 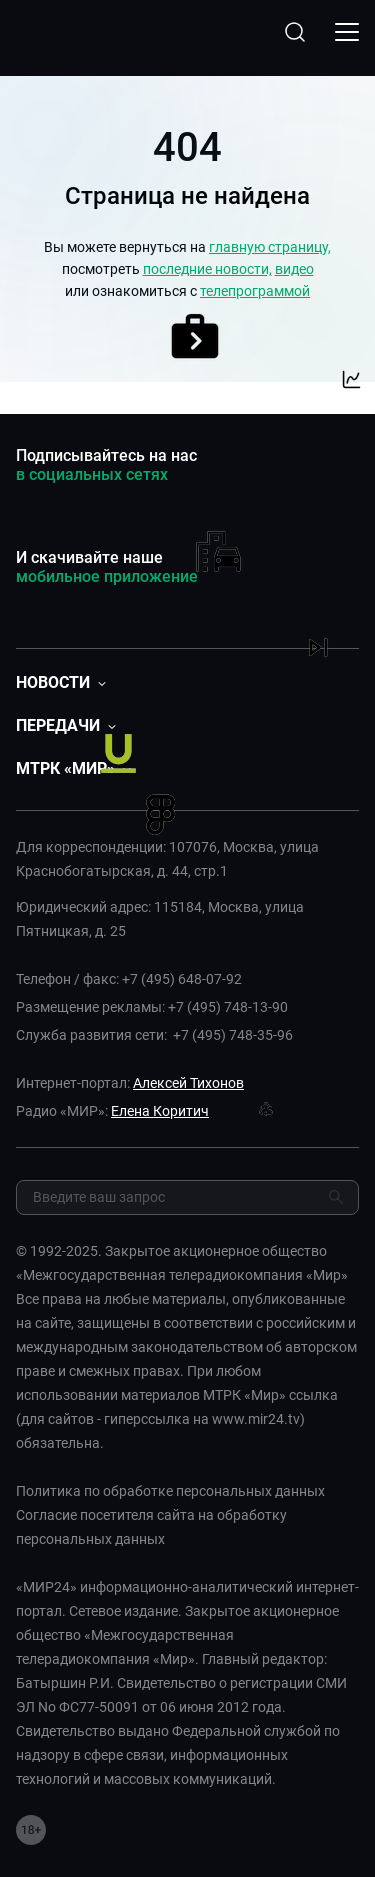 What do you see at coordinates (351, 379) in the screenshot?
I see `view trend data with smooth curve visualization` at bounding box center [351, 379].